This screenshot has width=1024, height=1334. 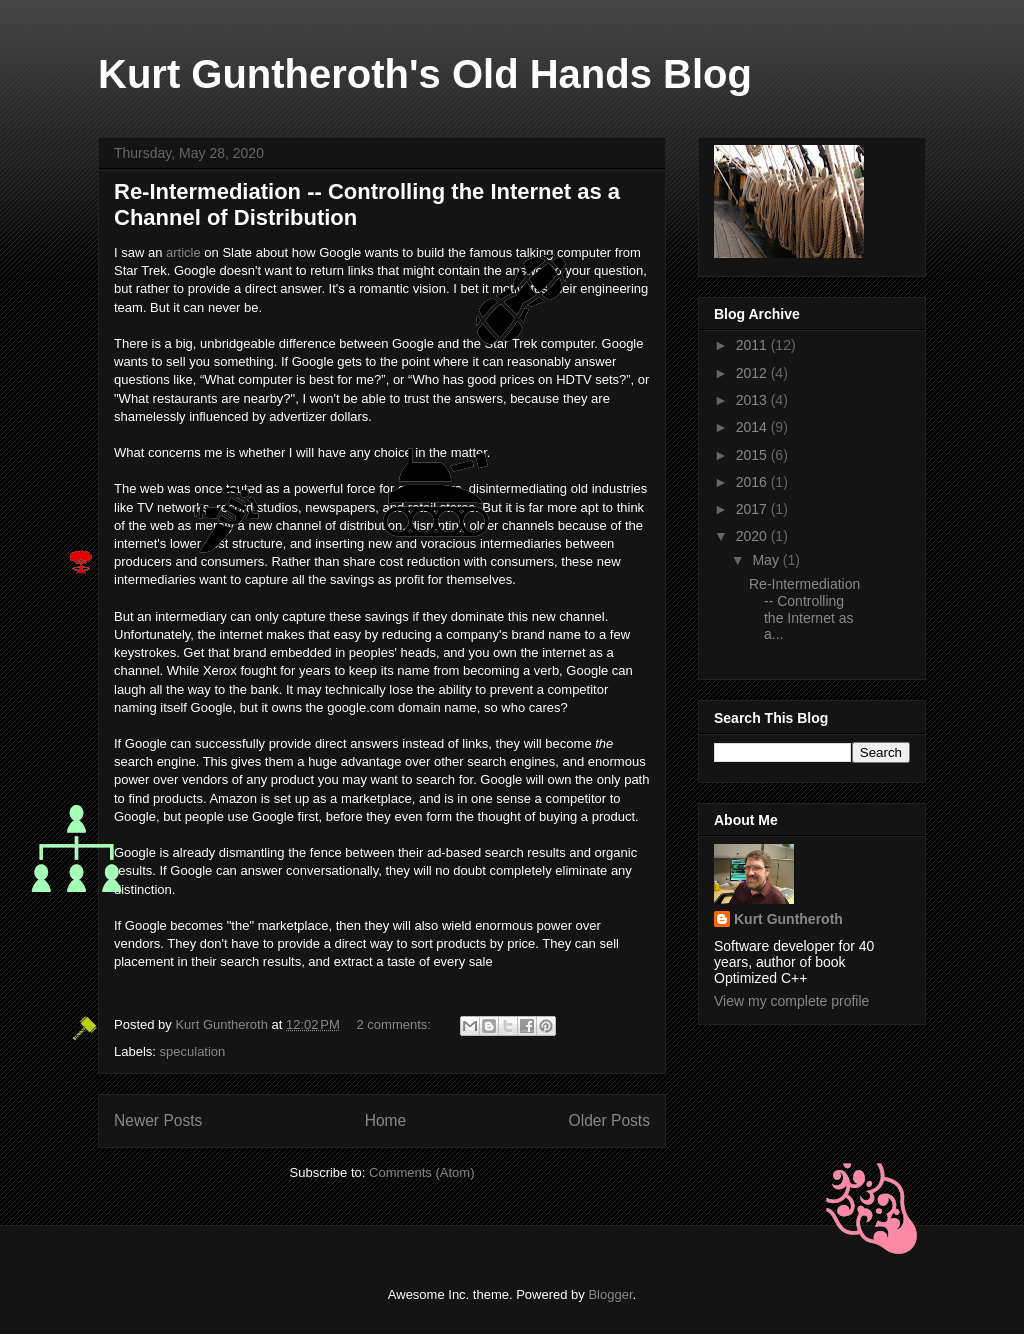 What do you see at coordinates (436, 496) in the screenshot?
I see `select tank unit in strategy game` at bounding box center [436, 496].